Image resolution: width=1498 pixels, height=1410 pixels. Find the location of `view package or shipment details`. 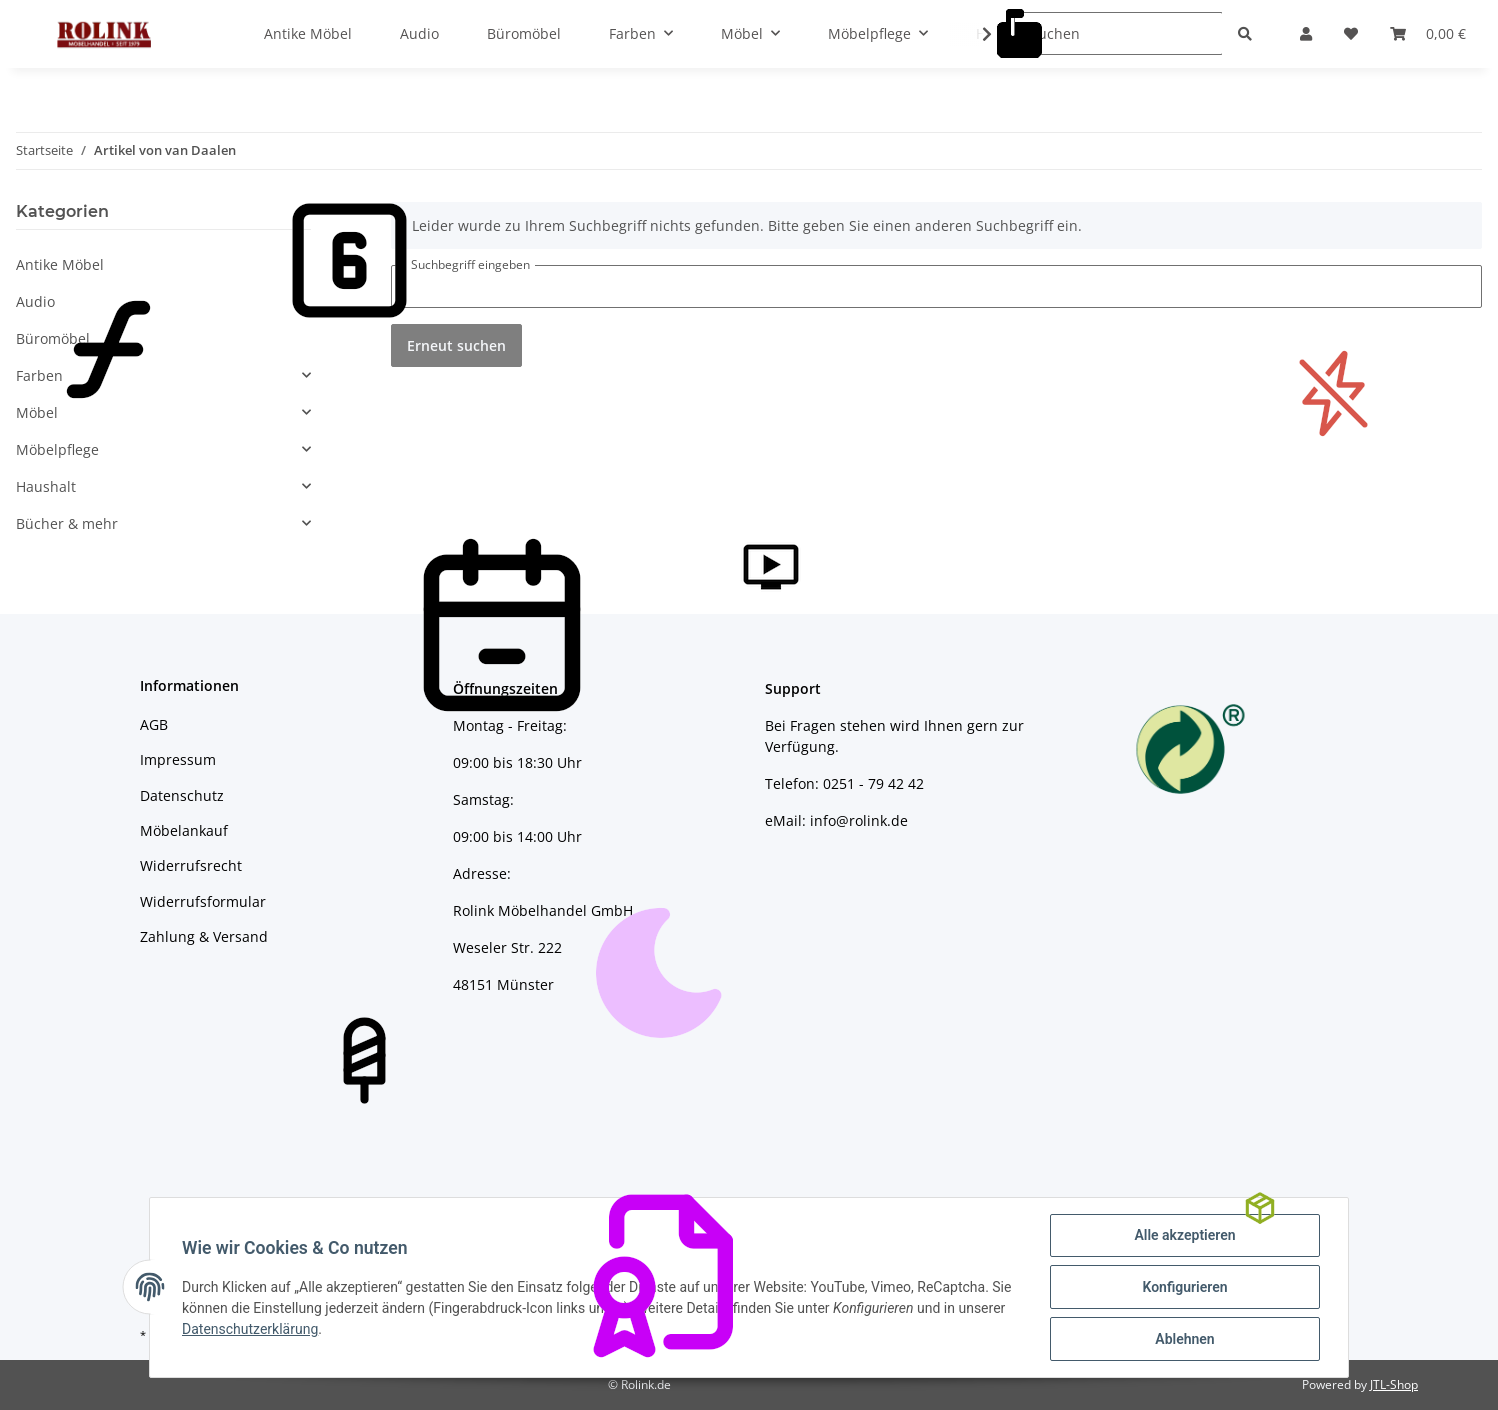

view package or shipment details is located at coordinates (1260, 1208).